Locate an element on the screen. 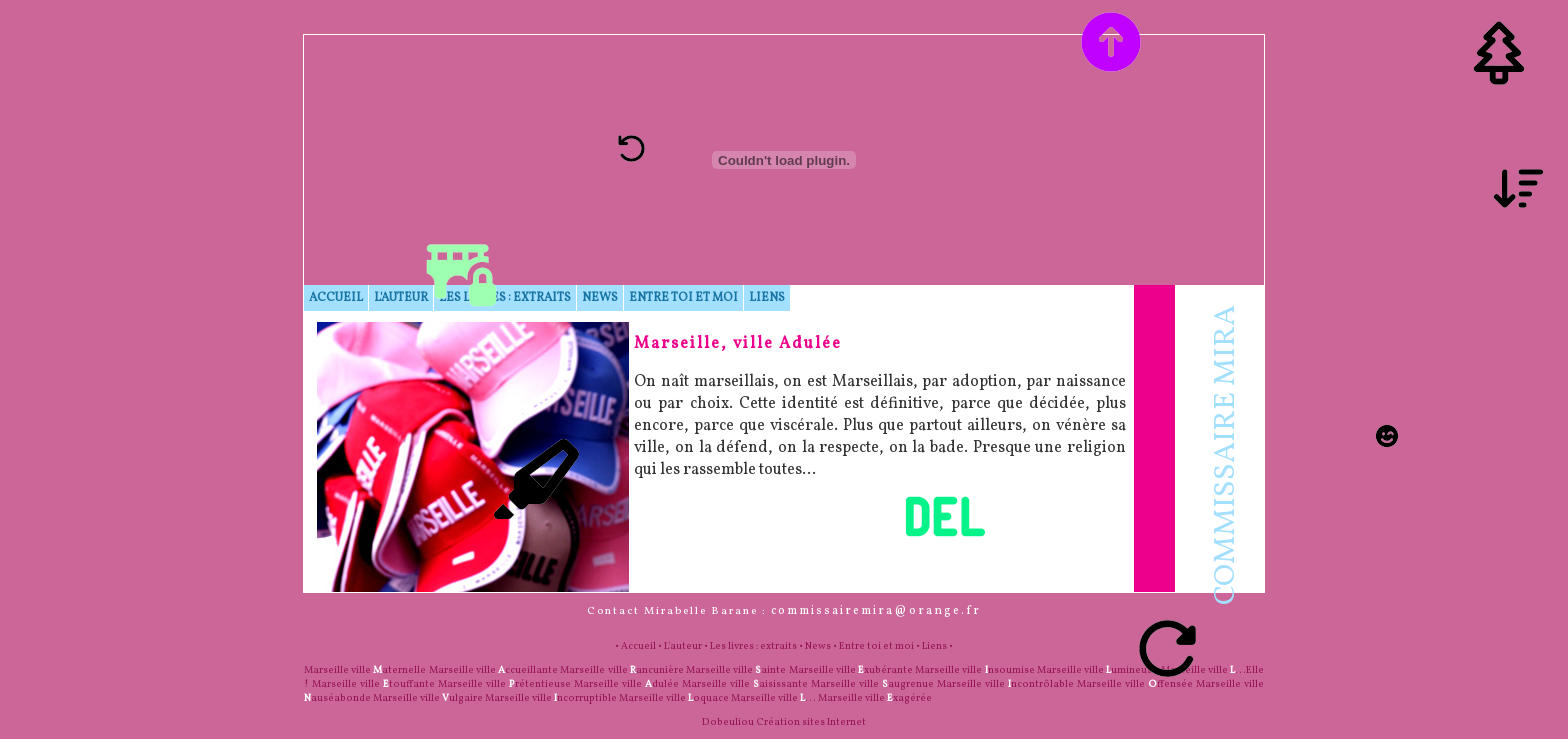 The height and width of the screenshot is (739, 1568). insert a winking emoji or emoticon is located at coordinates (1387, 436).